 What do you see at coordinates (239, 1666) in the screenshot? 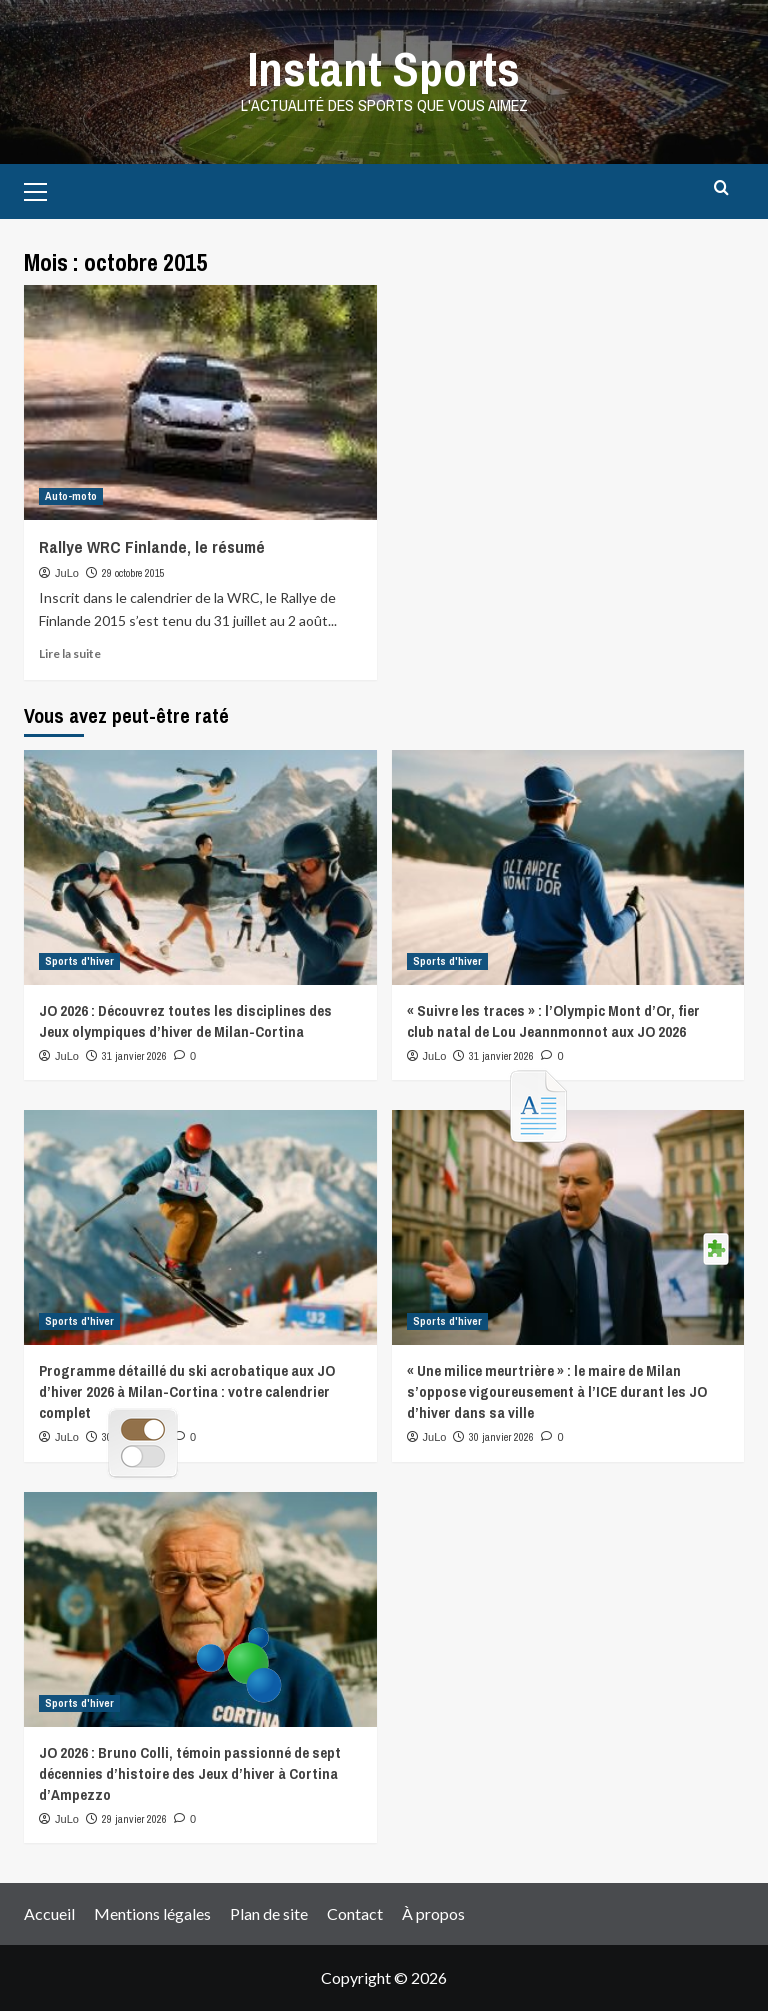
I see `indicates file or folder is shared with homegroup network` at bounding box center [239, 1666].